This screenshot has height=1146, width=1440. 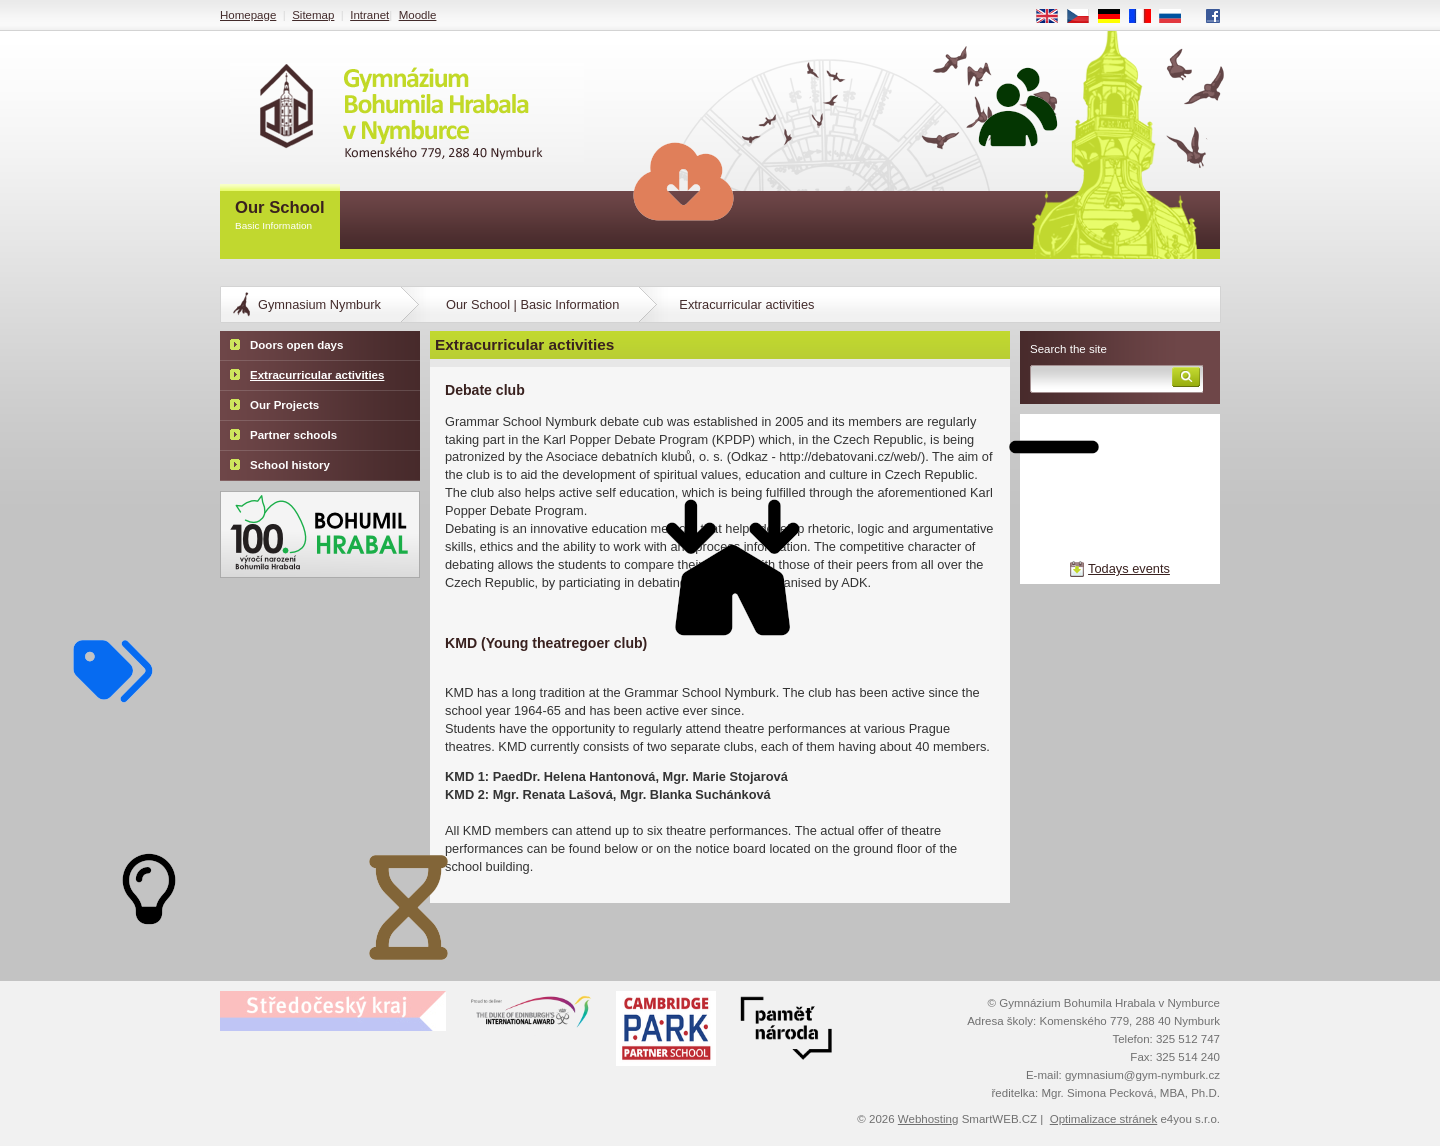 What do you see at coordinates (1054, 447) in the screenshot?
I see `remove an item from a list or cart` at bounding box center [1054, 447].